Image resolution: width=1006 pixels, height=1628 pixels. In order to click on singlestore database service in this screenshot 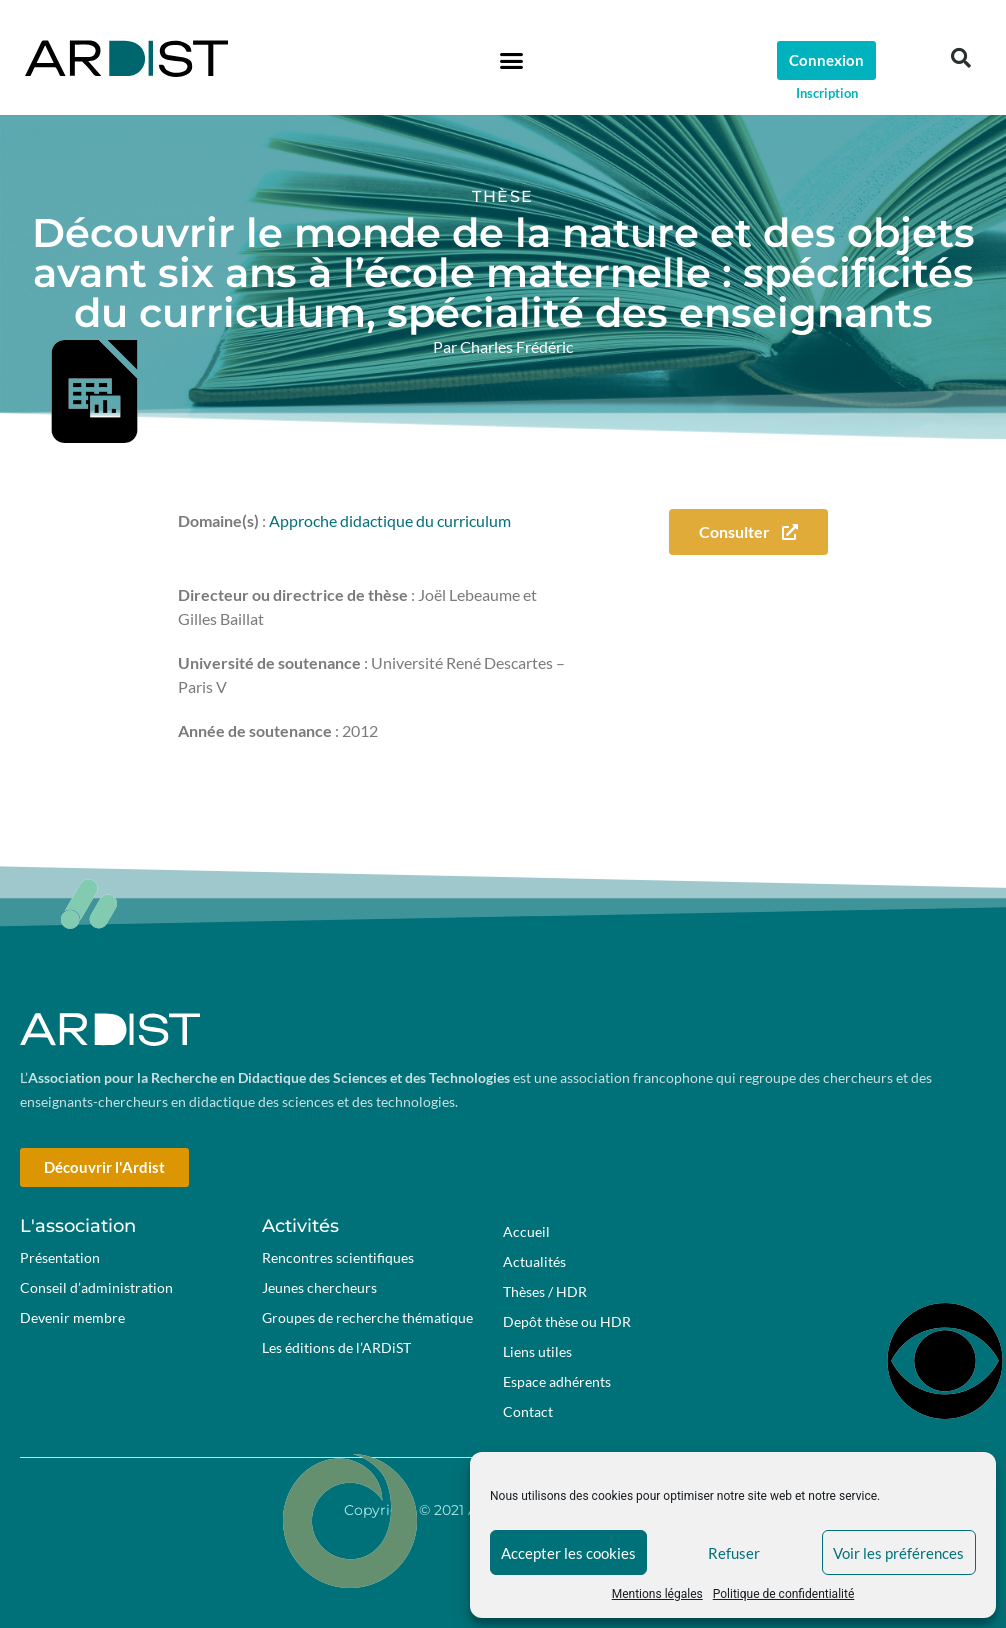, I will do `click(350, 1521)`.